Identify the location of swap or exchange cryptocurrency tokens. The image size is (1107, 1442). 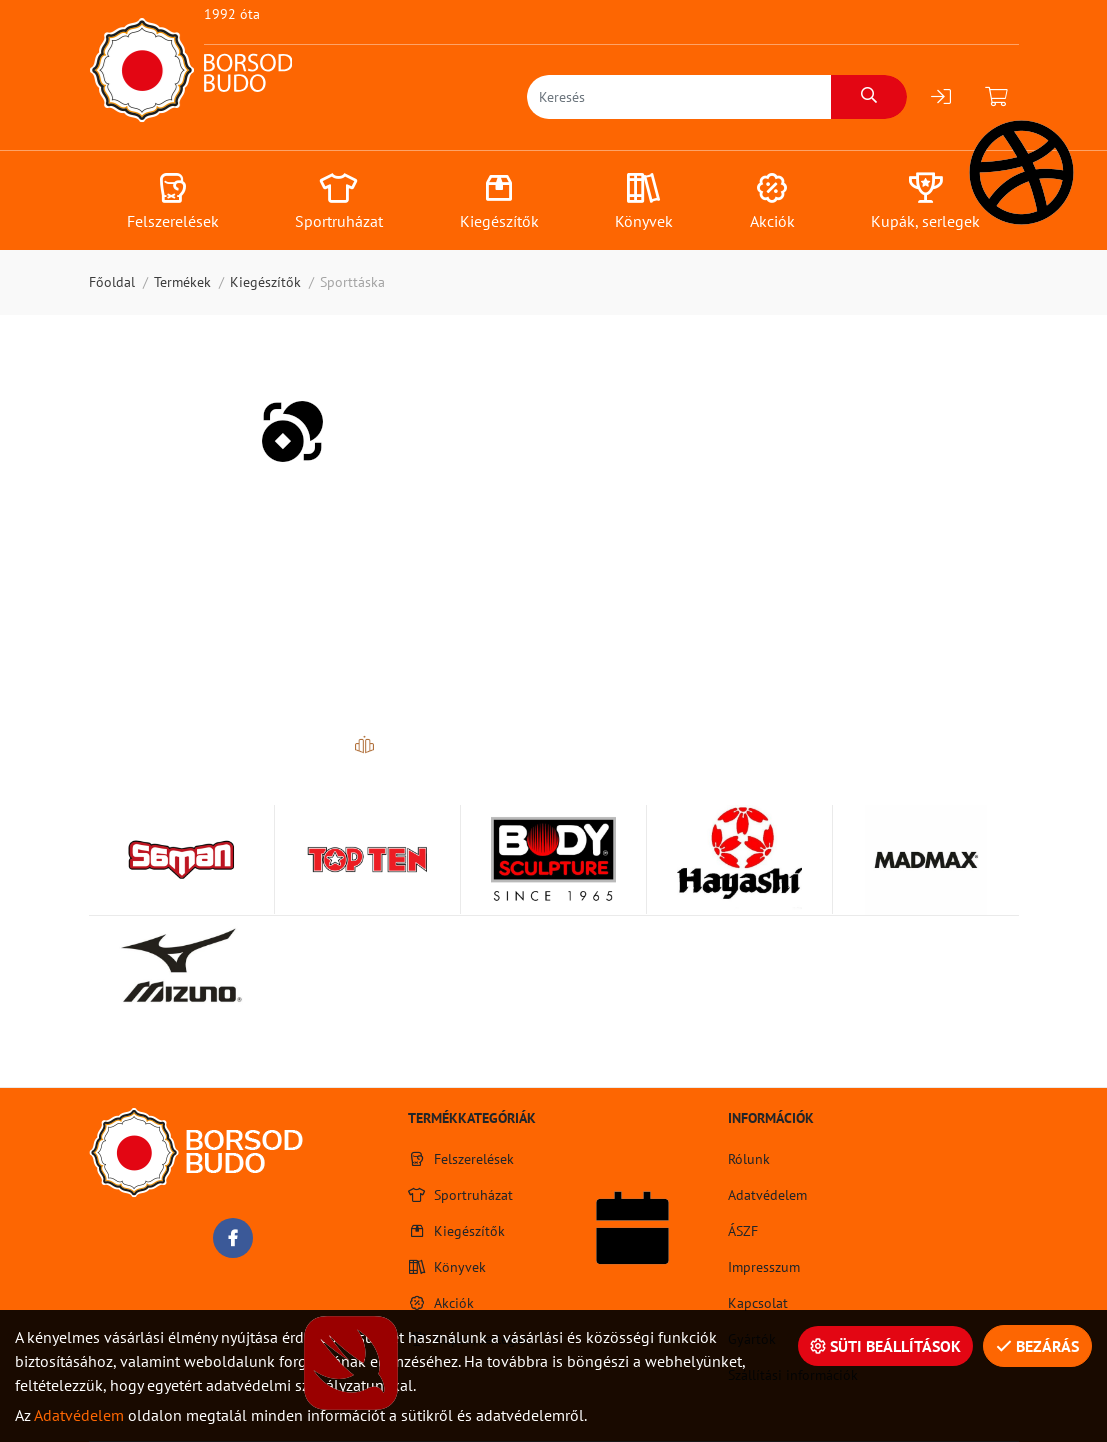
(292, 431).